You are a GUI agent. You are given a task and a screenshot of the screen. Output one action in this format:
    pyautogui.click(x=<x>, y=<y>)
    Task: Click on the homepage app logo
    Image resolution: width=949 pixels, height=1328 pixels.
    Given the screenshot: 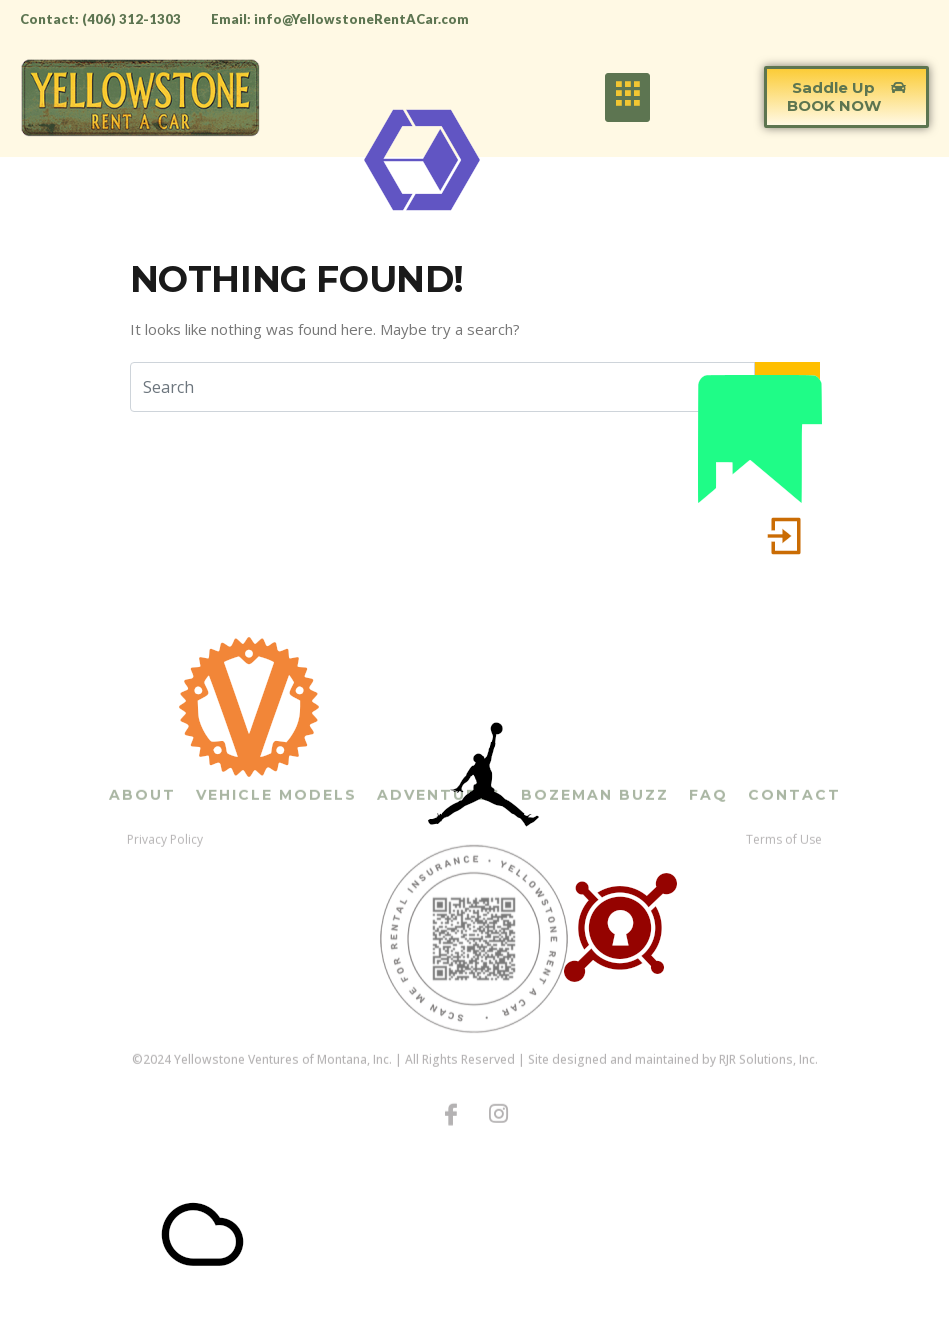 What is the action you would take?
    pyautogui.click(x=760, y=439)
    